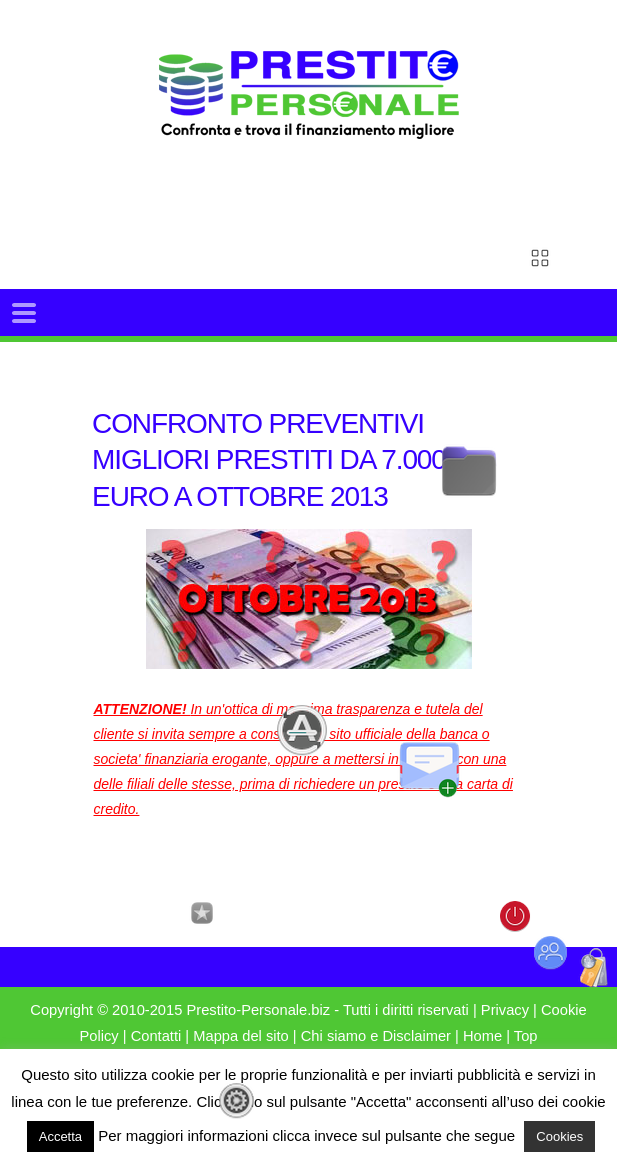  Describe the element at coordinates (236, 1100) in the screenshot. I see `open system settings` at that location.